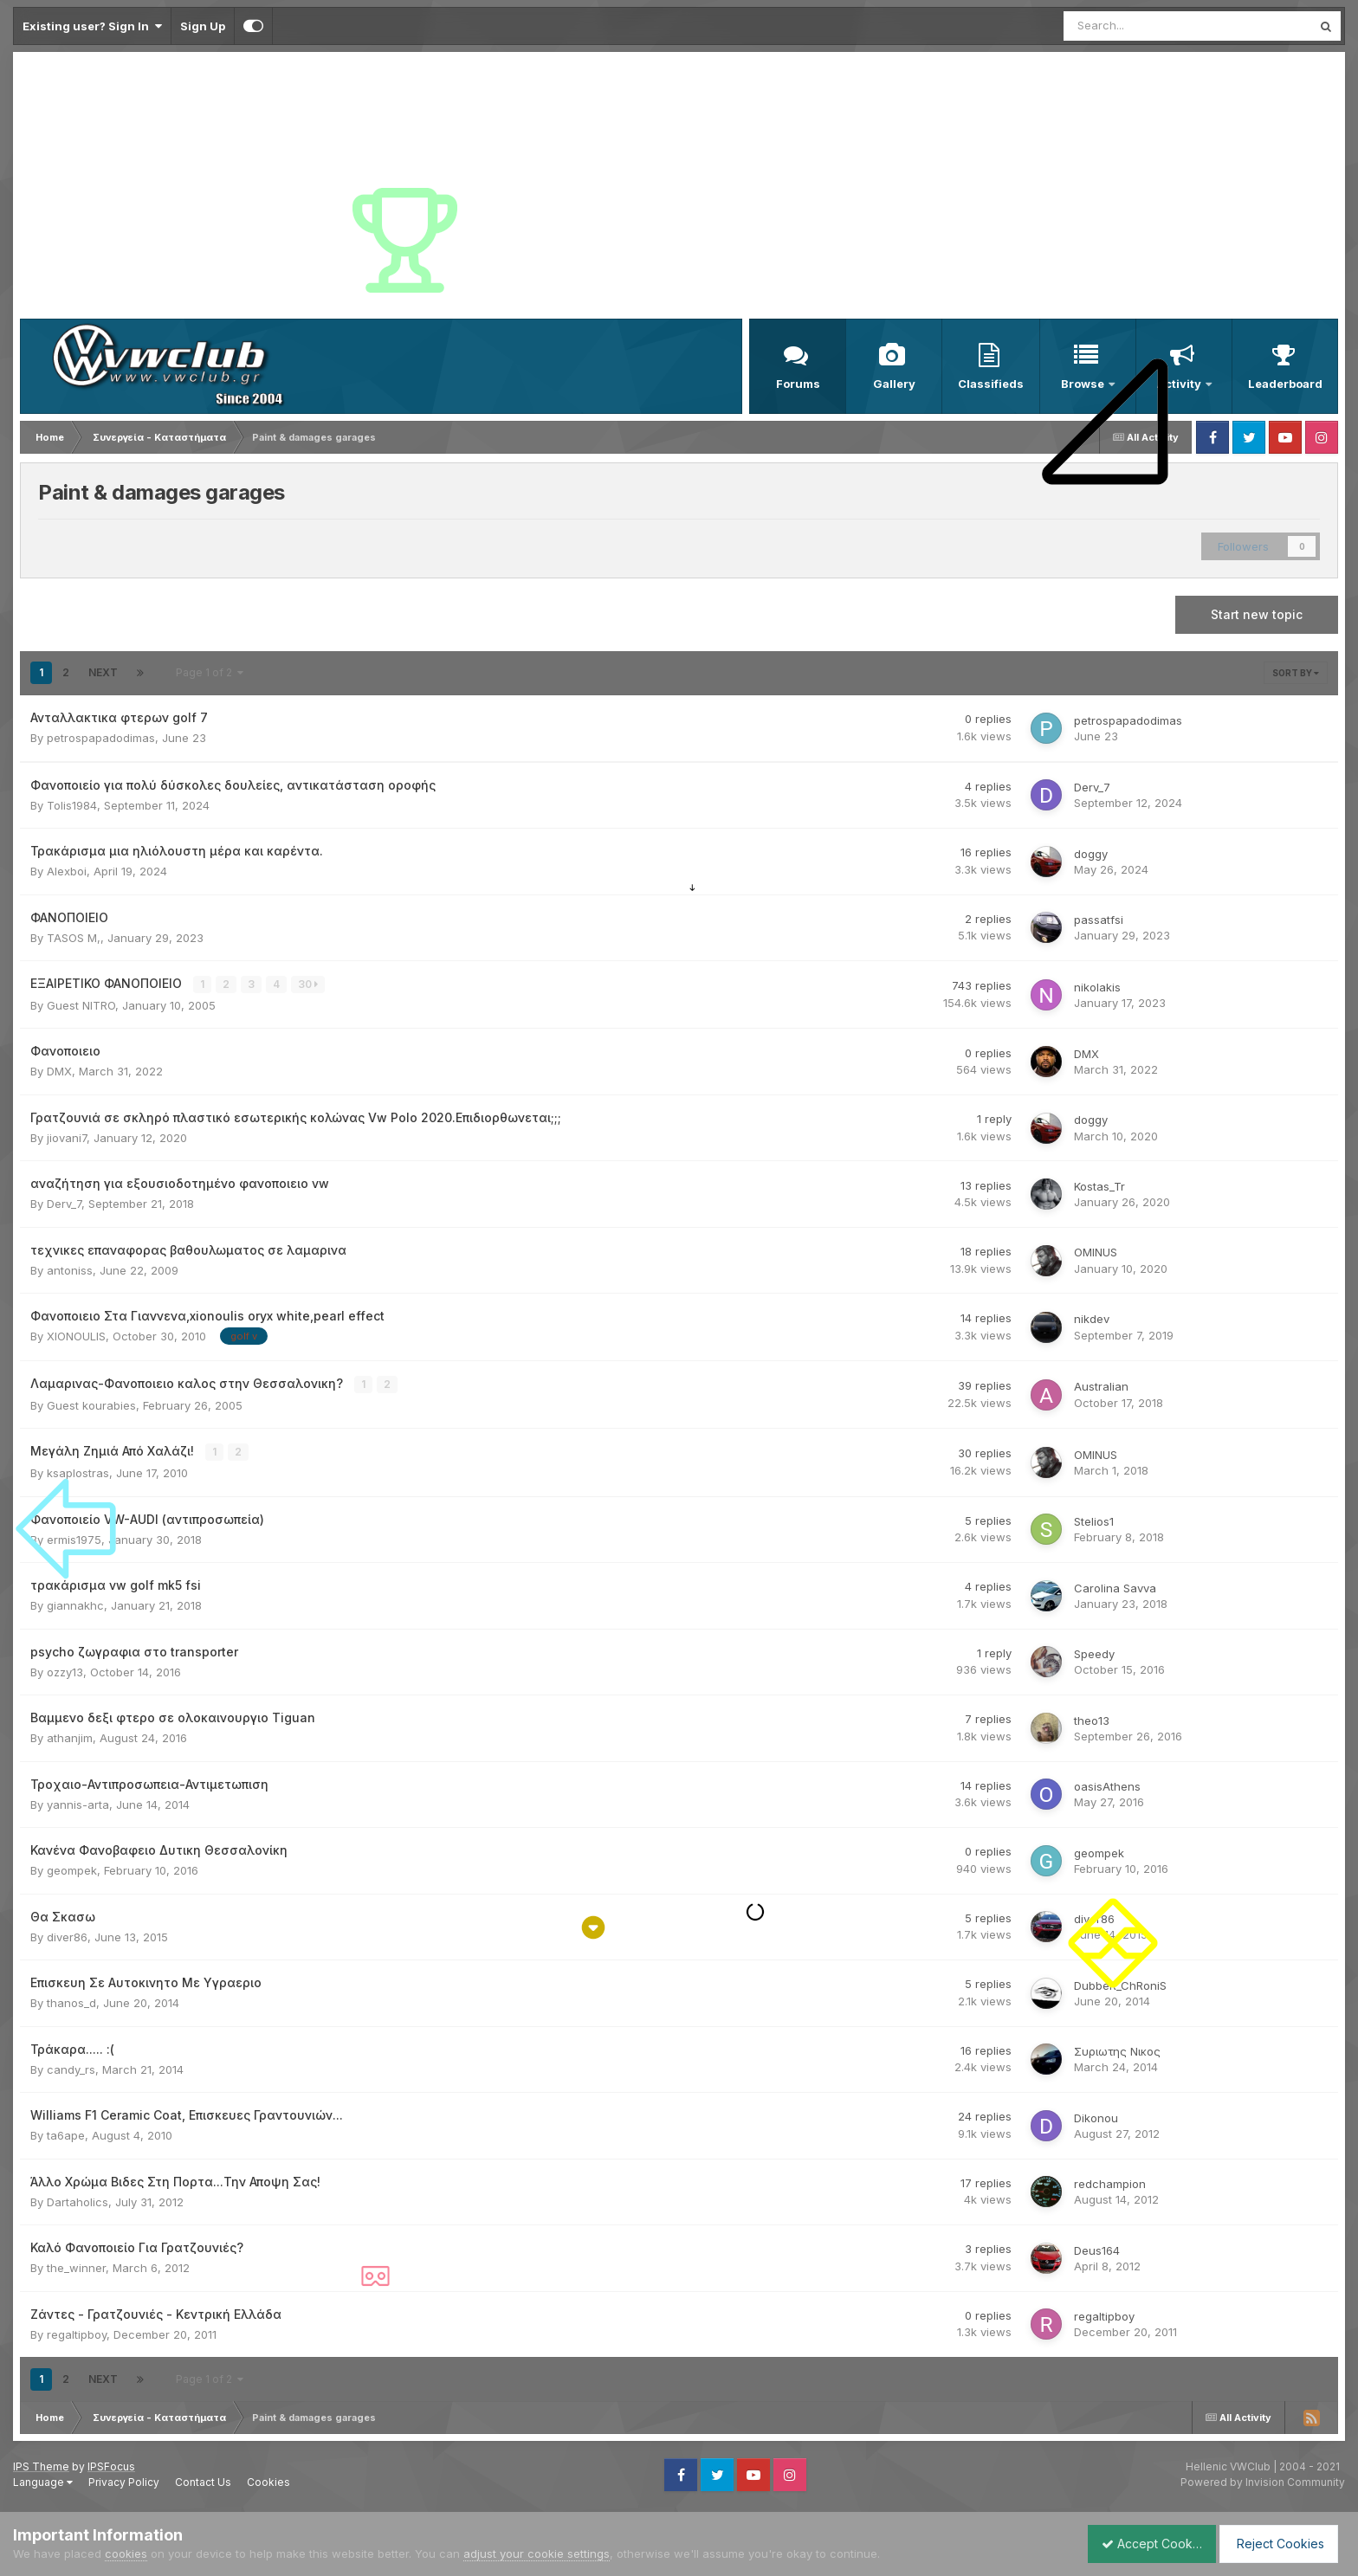  What do you see at coordinates (69, 1528) in the screenshot?
I see `go back to the previous screen` at bounding box center [69, 1528].